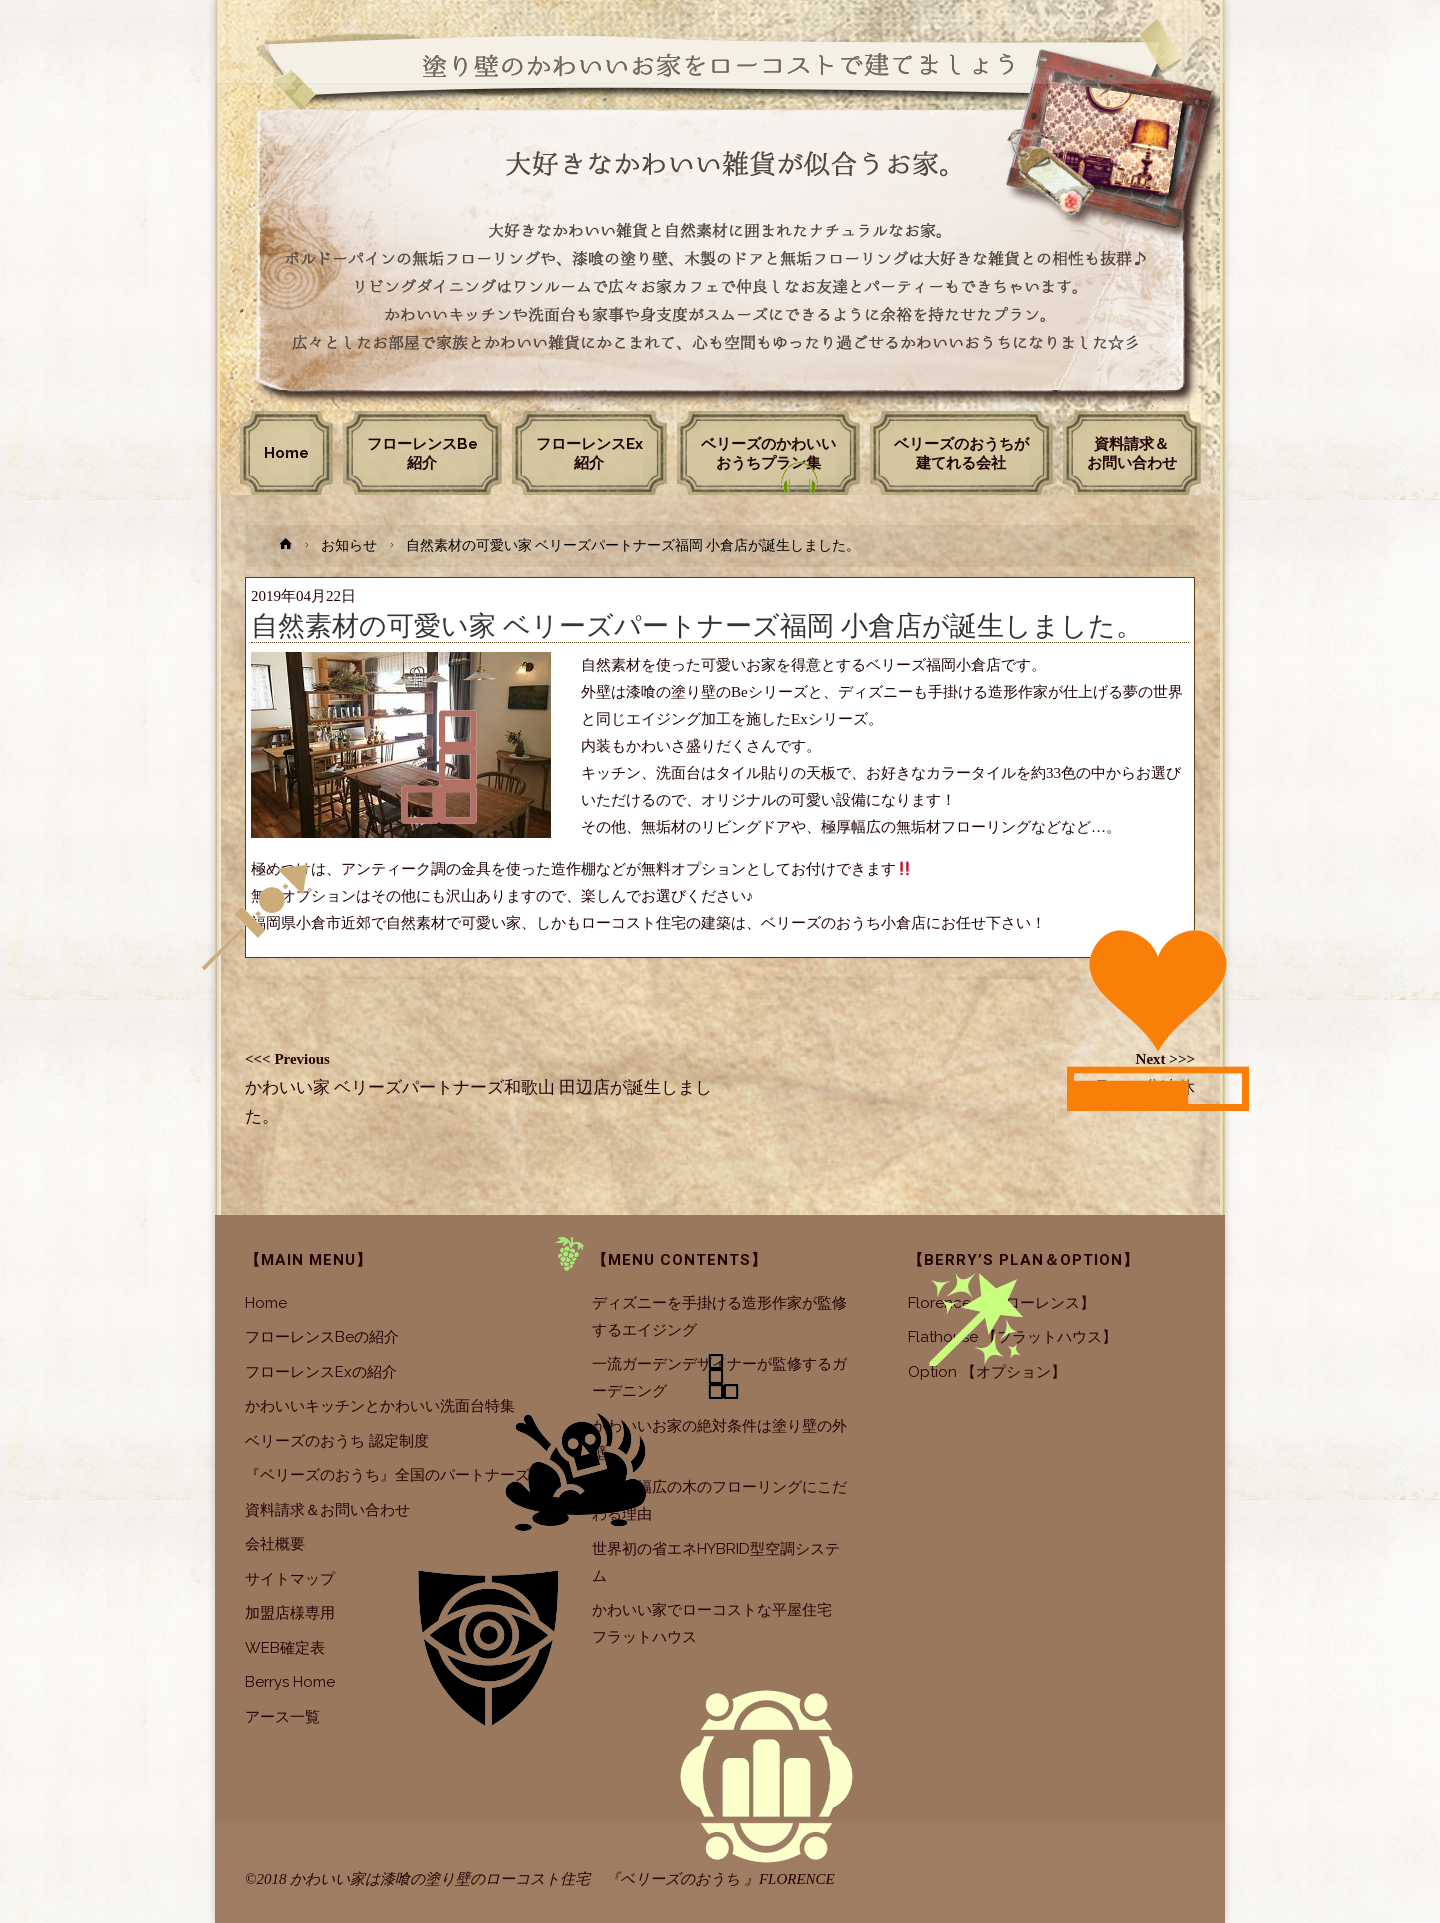 The width and height of the screenshot is (1440, 1923). I want to click on indicates hazardous or toxic content, so click(576, 1460).